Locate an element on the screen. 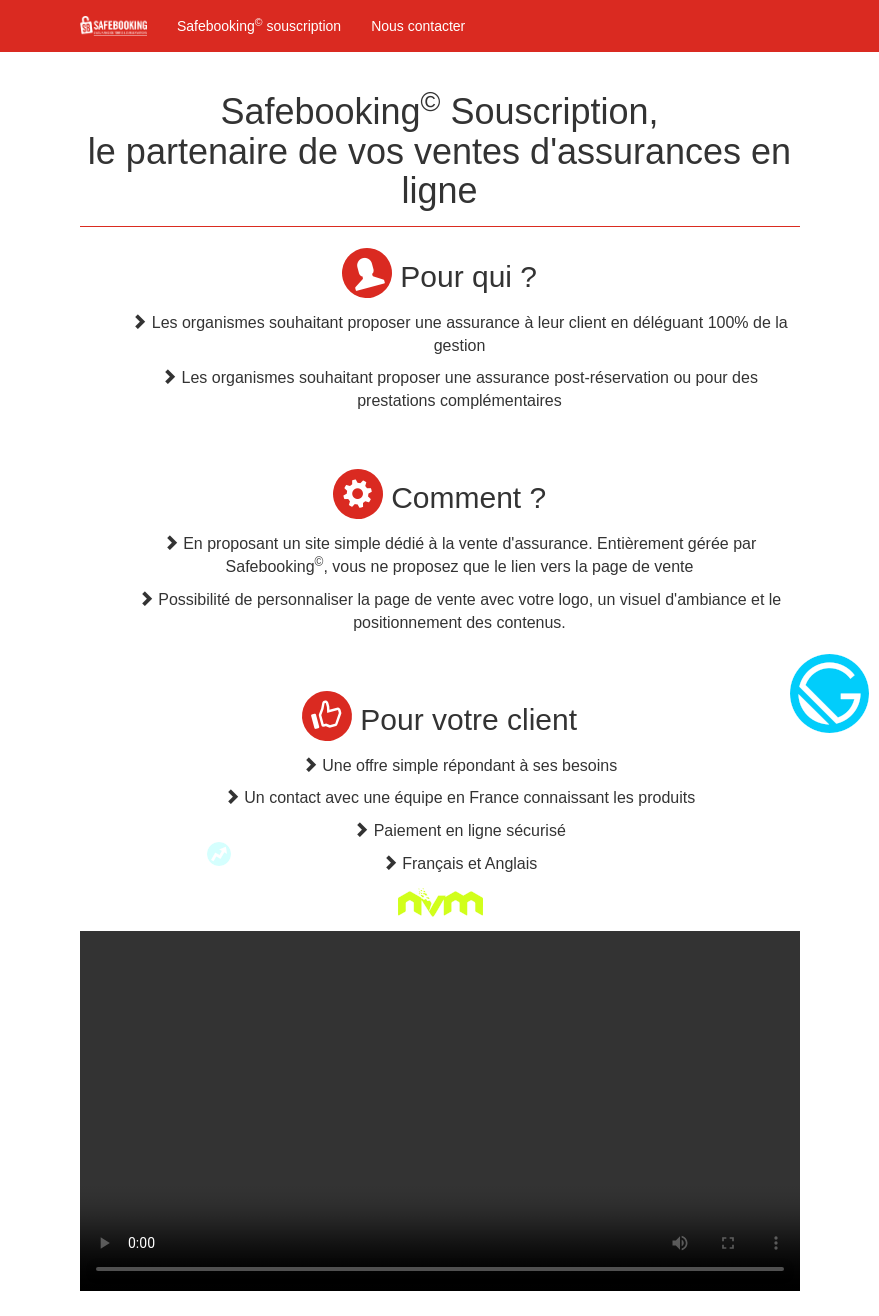 This screenshot has width=879, height=1316. Gatsby framework logo is located at coordinates (829, 693).